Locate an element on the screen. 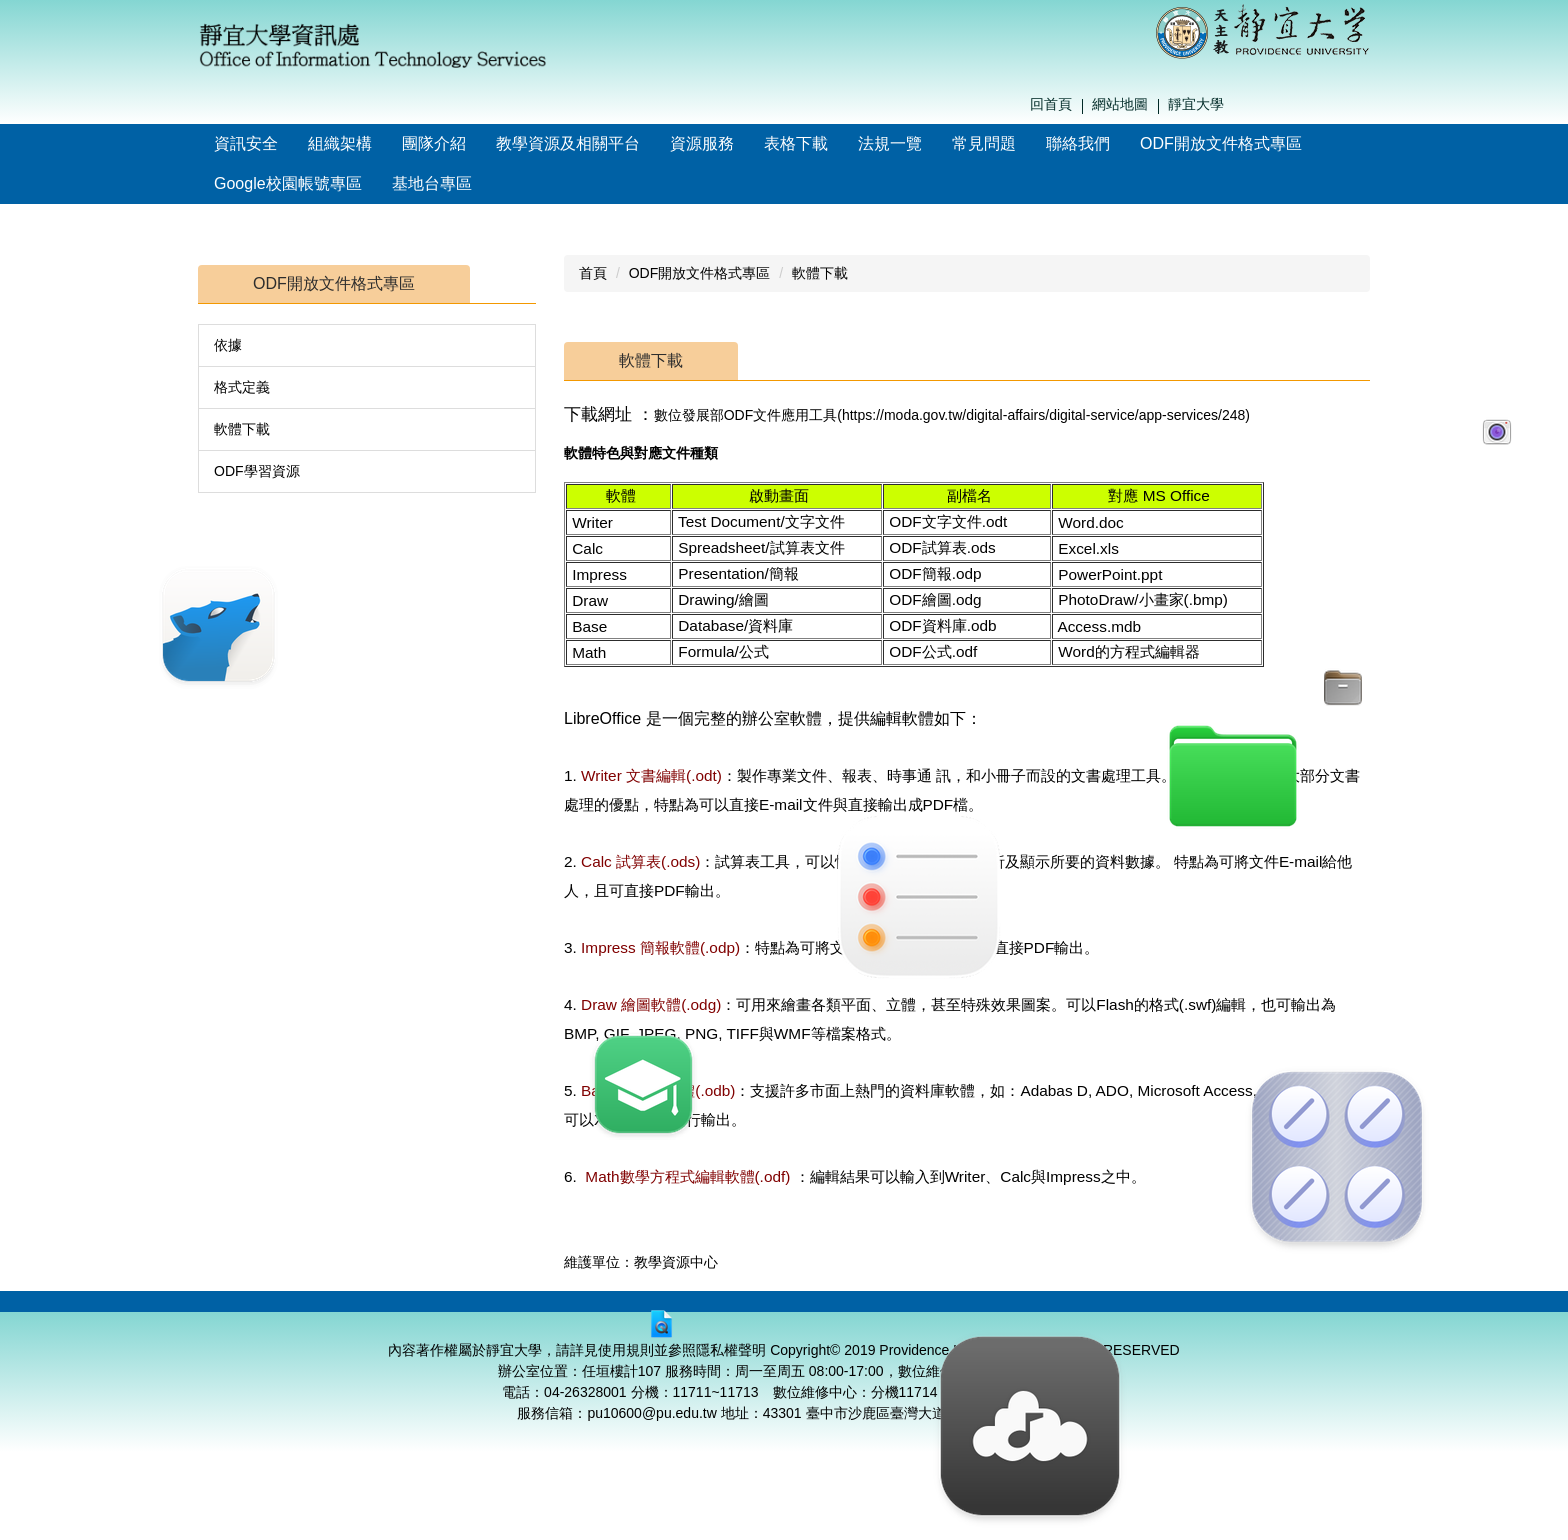  open puddletag audio tag editor is located at coordinates (1030, 1426).